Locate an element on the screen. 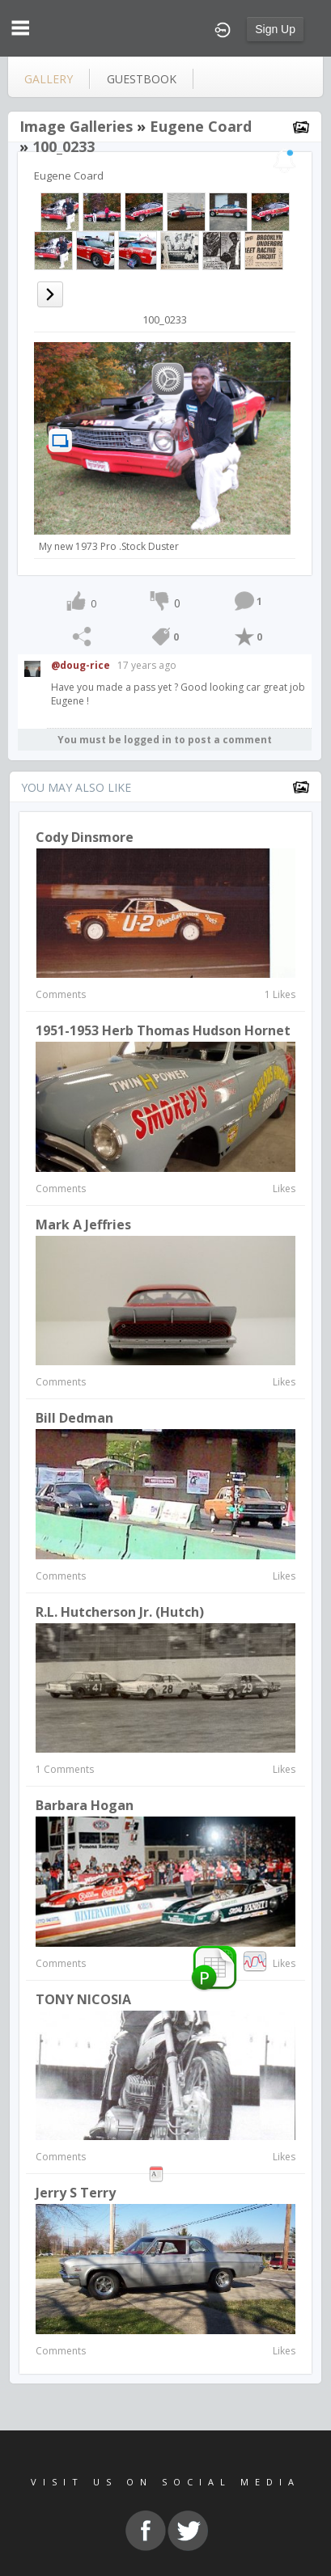 This screenshot has width=331, height=2576. indicates new notifications available is located at coordinates (284, 160).